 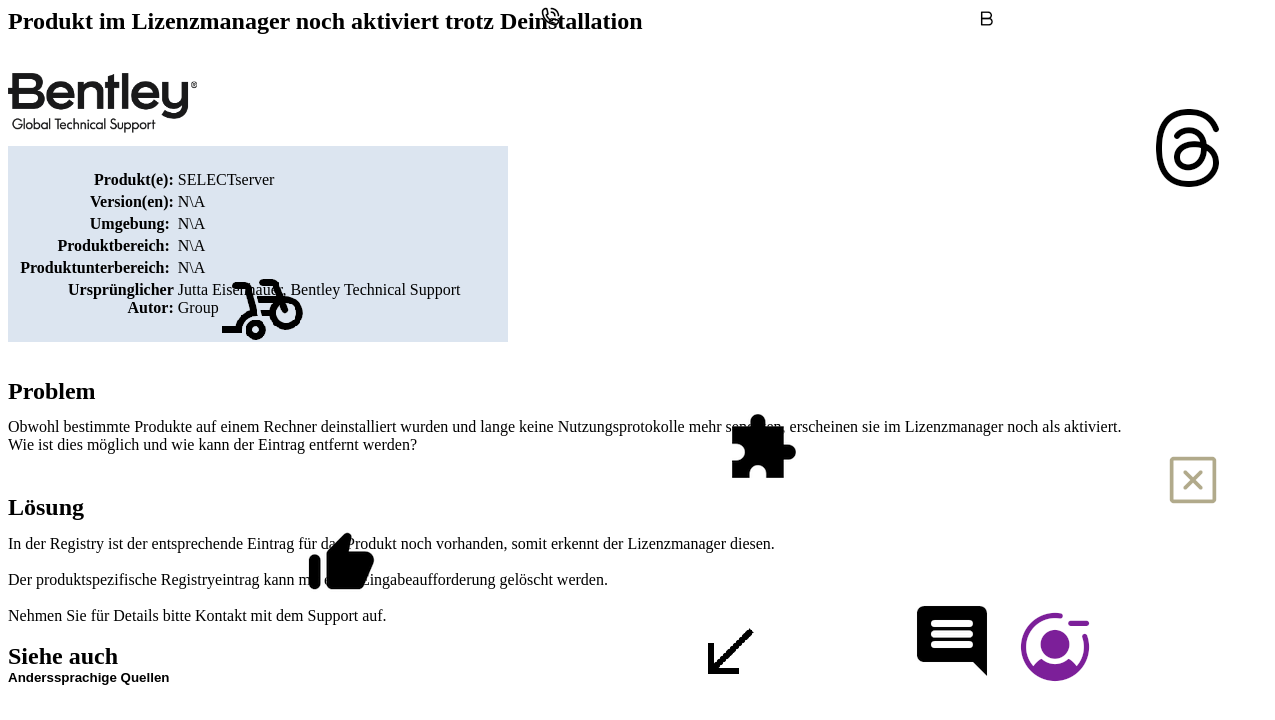 What do you see at coordinates (1189, 148) in the screenshot?
I see `open the Threads app` at bounding box center [1189, 148].